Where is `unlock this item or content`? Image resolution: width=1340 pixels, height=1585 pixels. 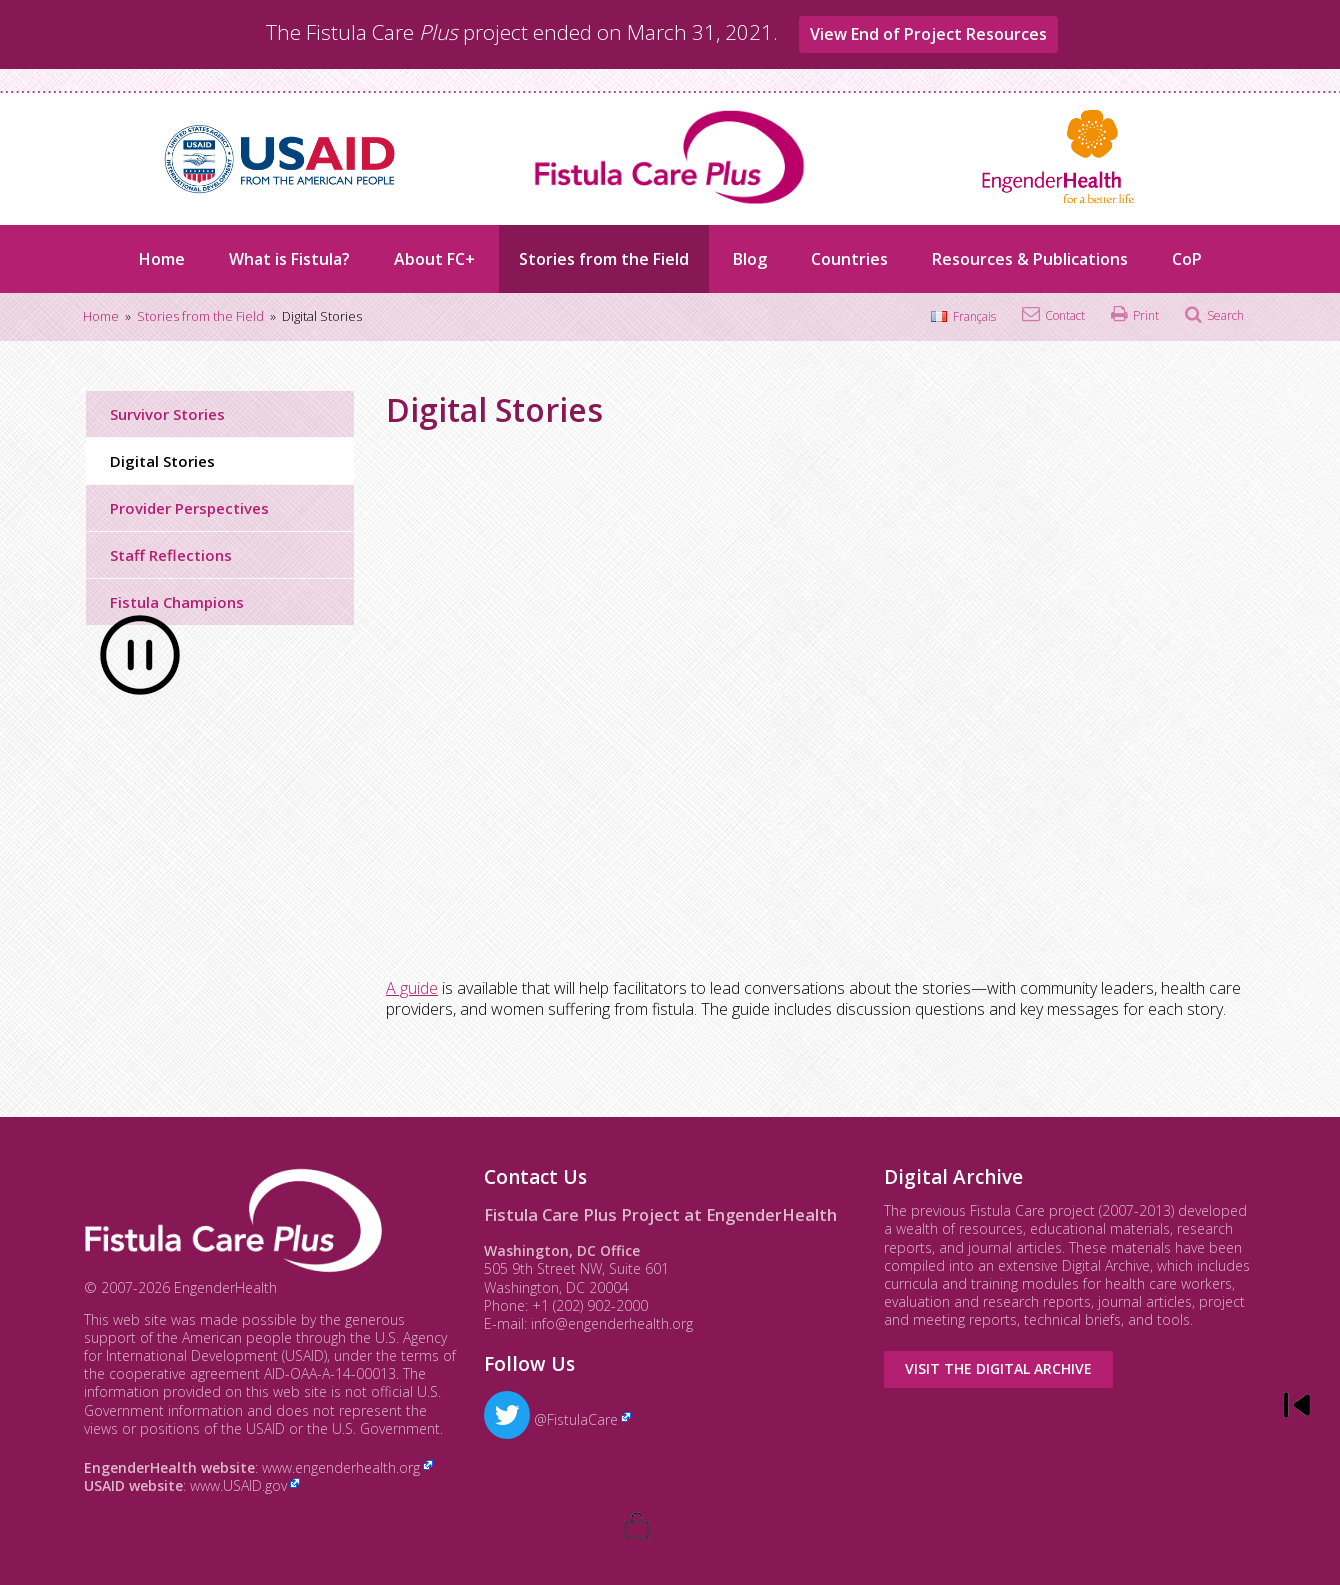
unlock this item or content is located at coordinates (637, 1527).